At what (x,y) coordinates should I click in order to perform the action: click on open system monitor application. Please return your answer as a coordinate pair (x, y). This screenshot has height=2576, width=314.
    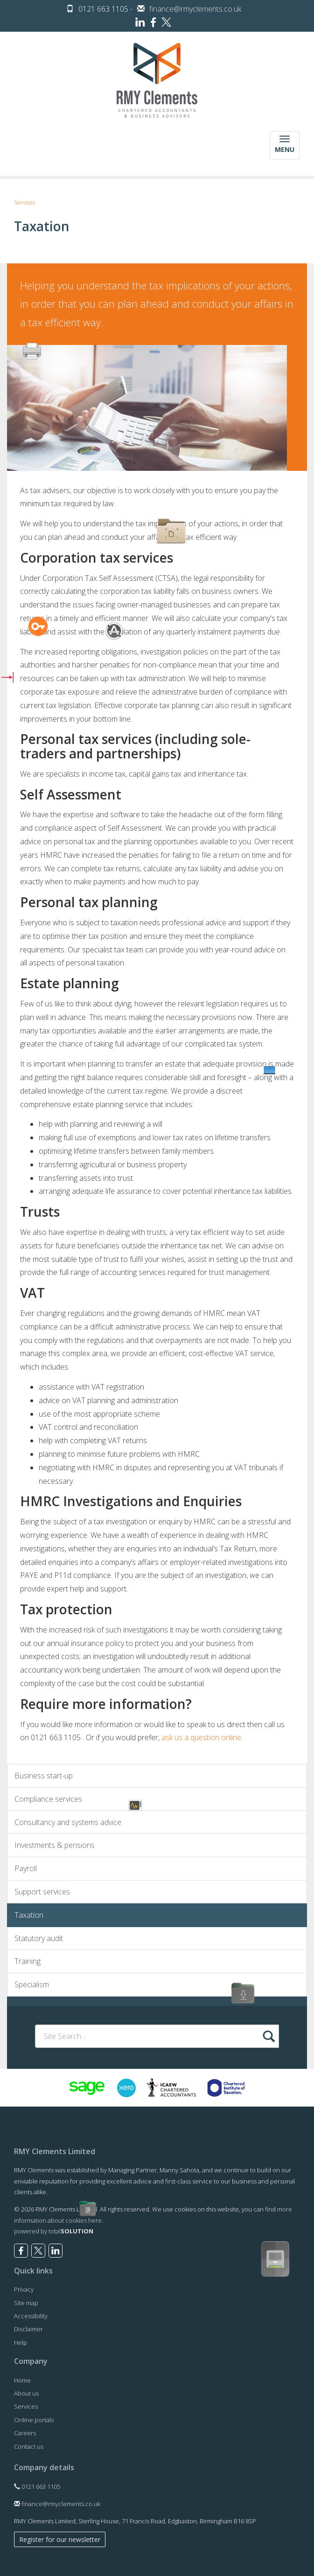
    Looking at the image, I should click on (135, 1805).